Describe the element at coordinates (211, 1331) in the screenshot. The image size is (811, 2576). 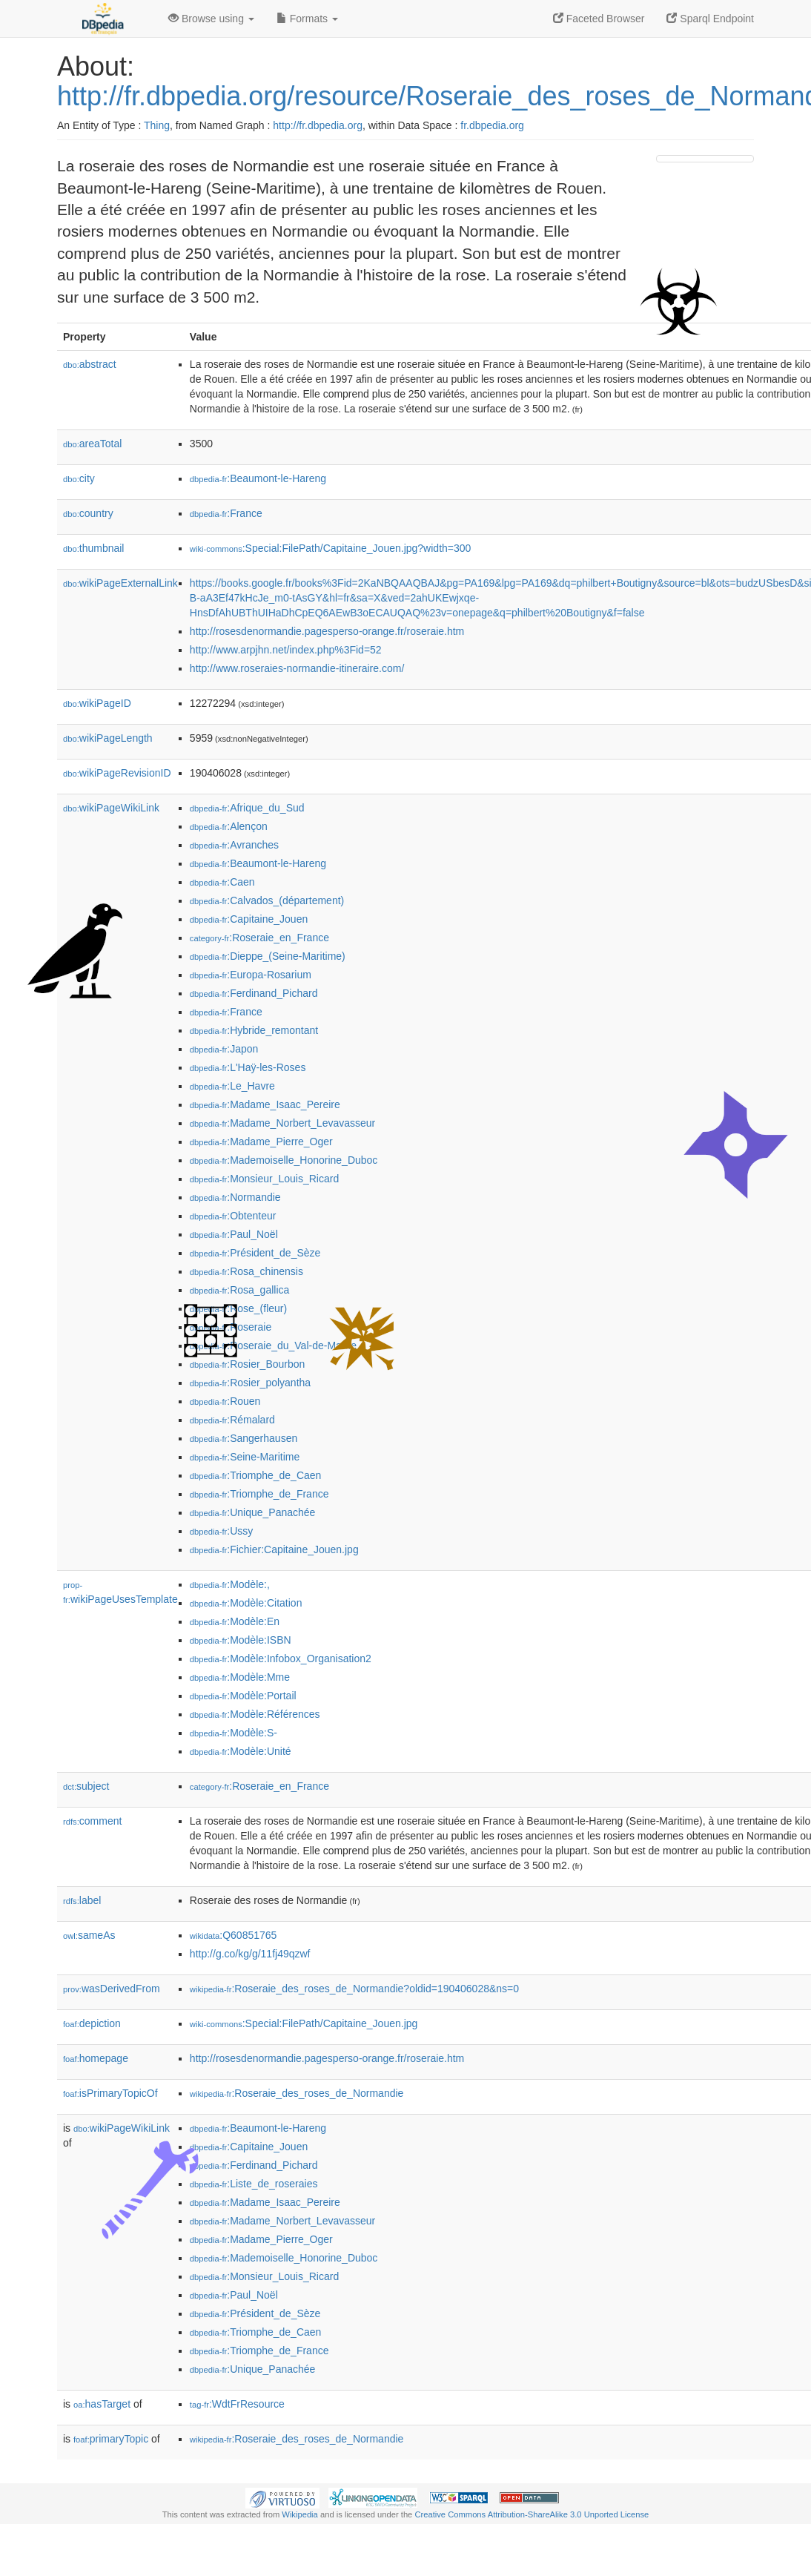
I see `abstract grid or pattern layout selector` at that location.